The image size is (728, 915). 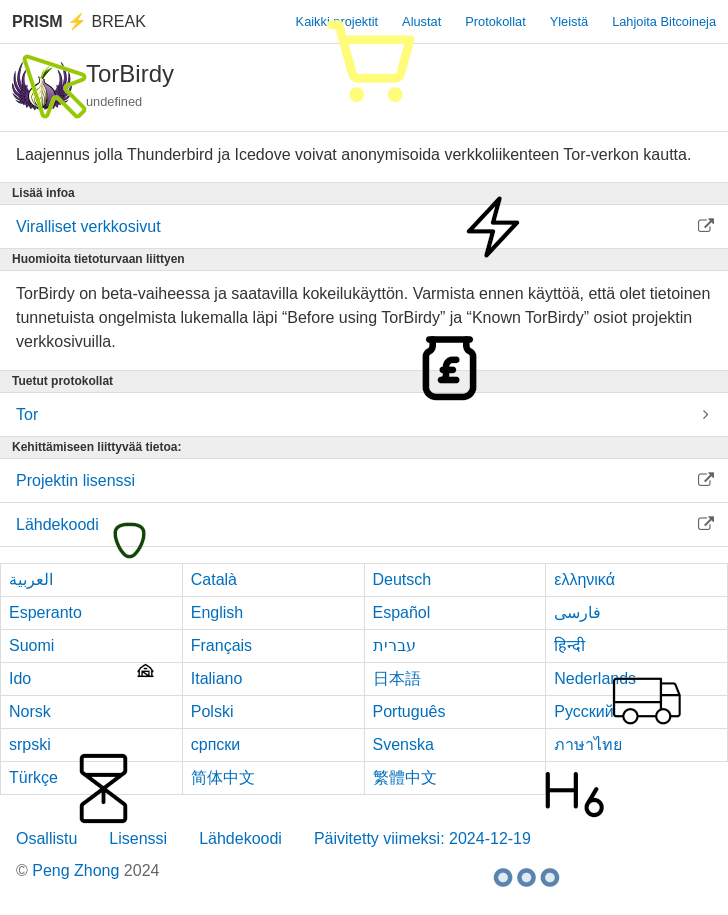 I want to click on donate or tip in pounds, so click(x=449, y=366).